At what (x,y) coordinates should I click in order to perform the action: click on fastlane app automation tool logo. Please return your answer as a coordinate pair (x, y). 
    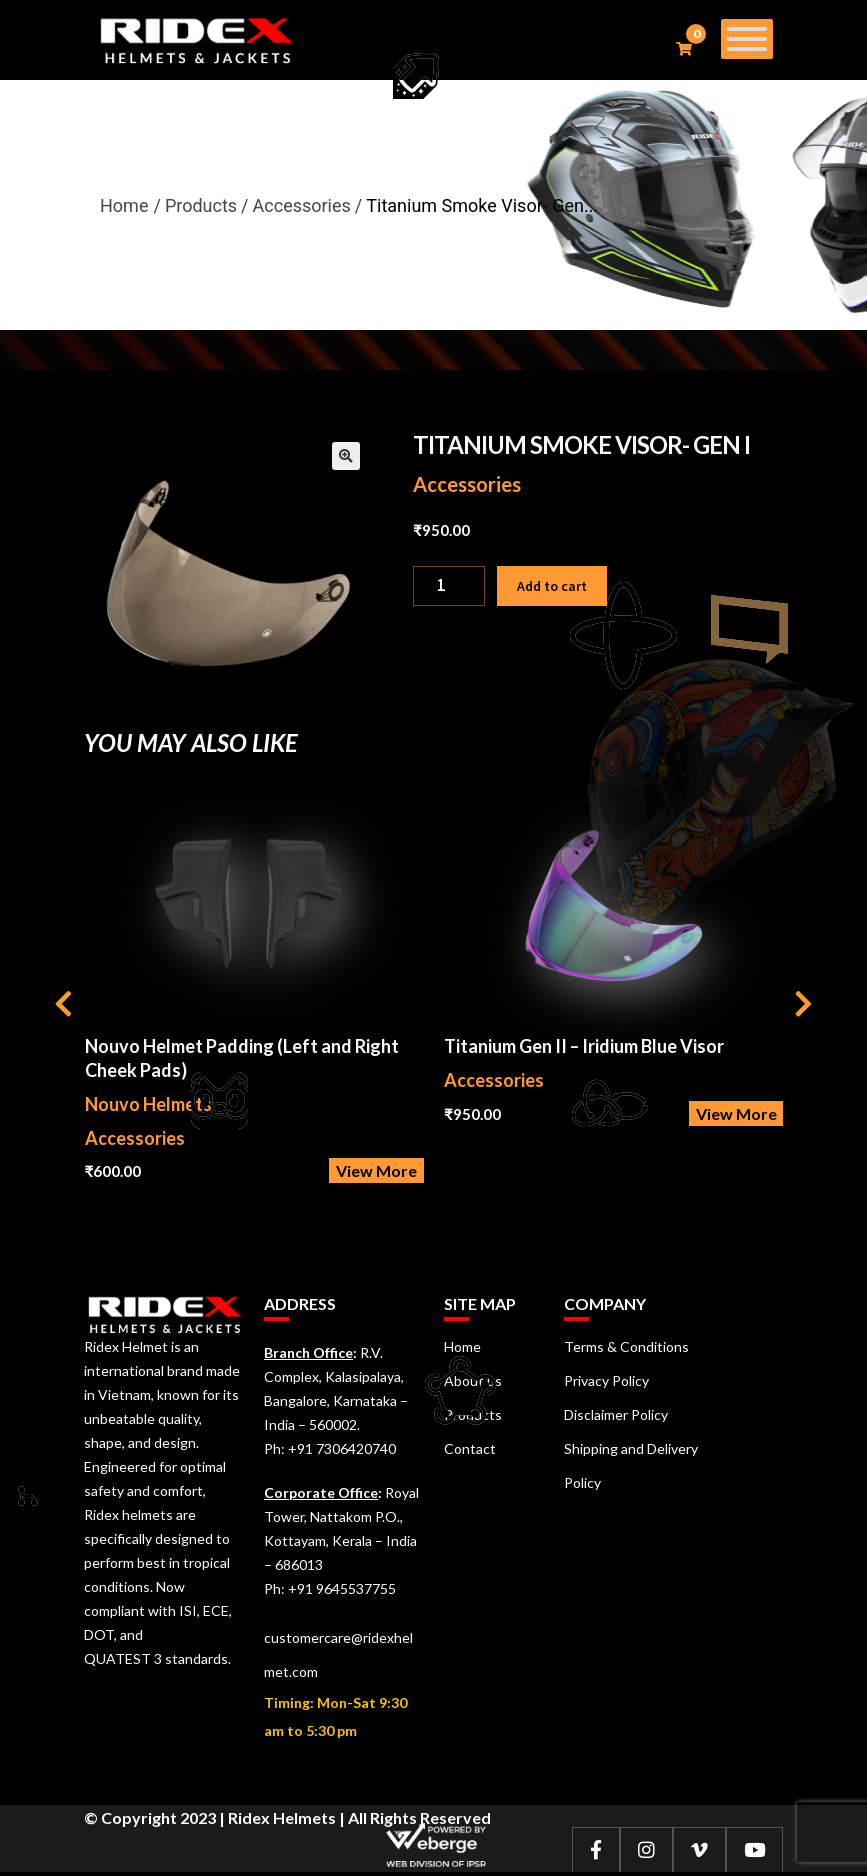
    Looking at the image, I should click on (460, 1390).